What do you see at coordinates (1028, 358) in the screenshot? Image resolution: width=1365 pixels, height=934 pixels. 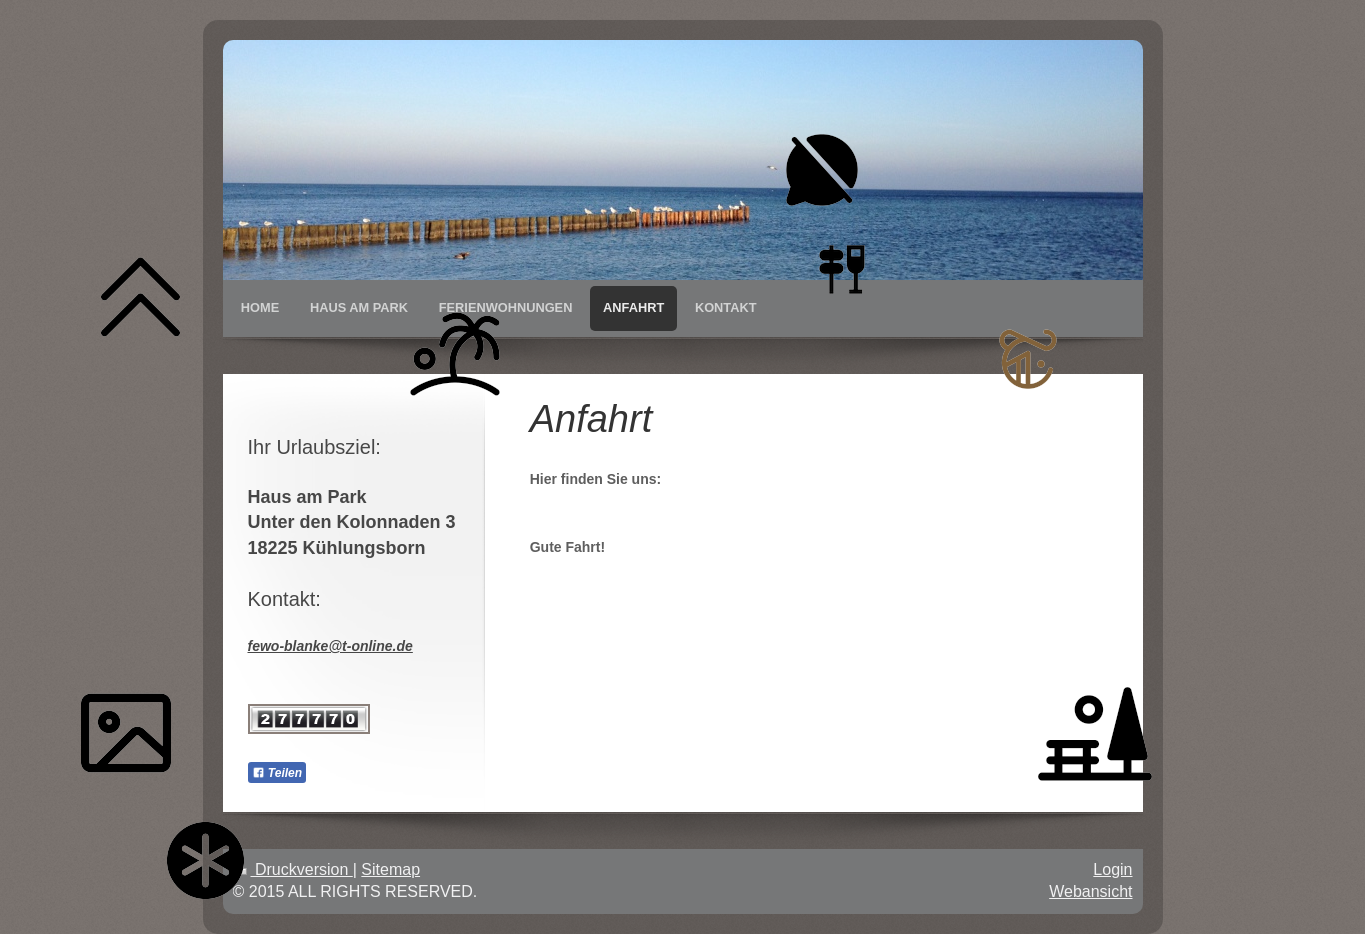 I see `open The New York Times app` at bounding box center [1028, 358].